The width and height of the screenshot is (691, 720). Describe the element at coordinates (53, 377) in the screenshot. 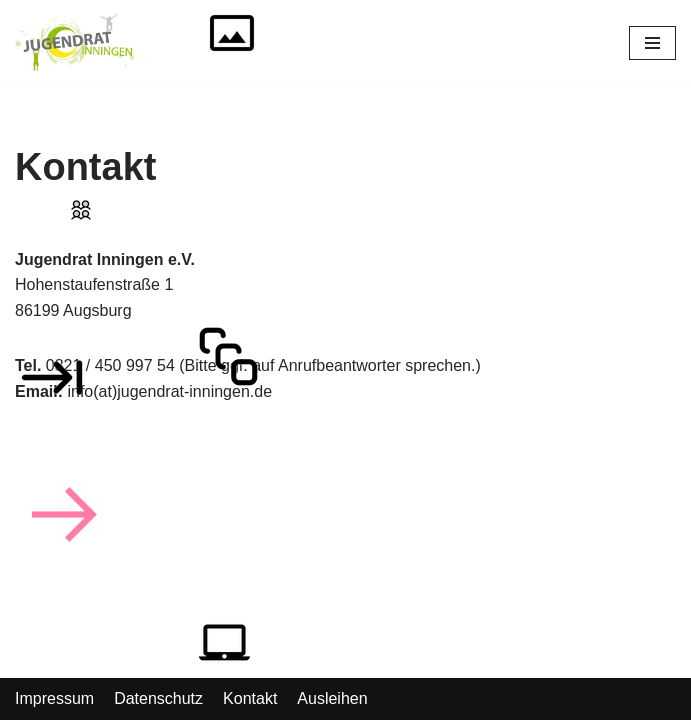

I see `move cursor to end of line` at that location.